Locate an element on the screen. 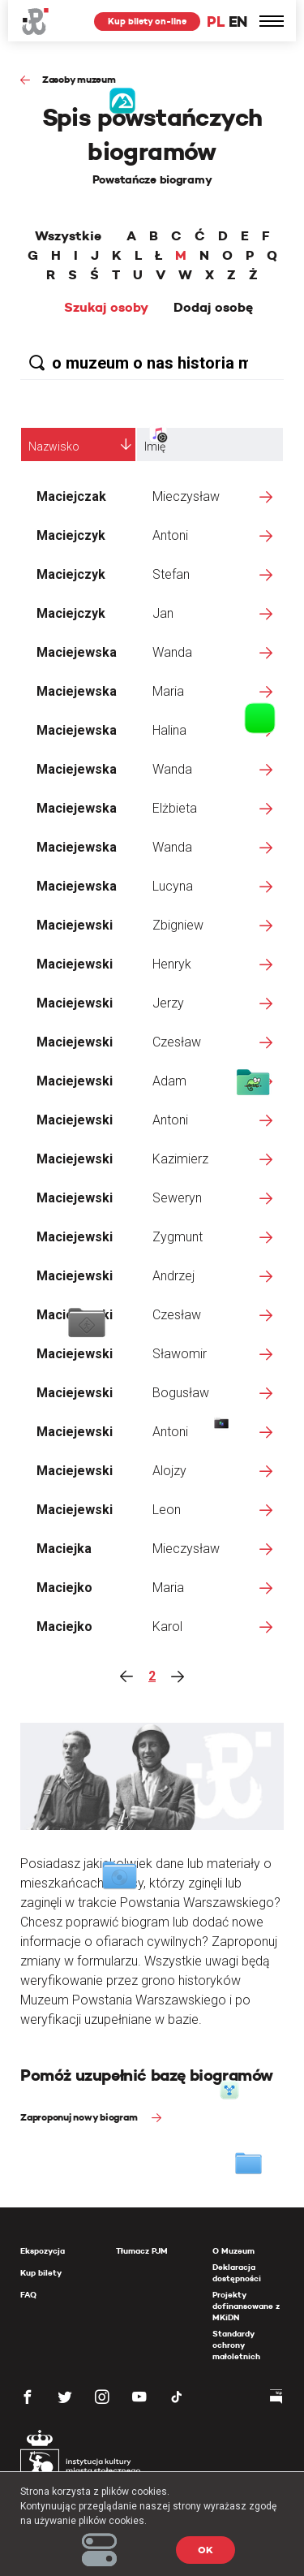 This screenshot has height=2576, width=304. open junction app for choosing which app opens links is located at coordinates (229, 2090).